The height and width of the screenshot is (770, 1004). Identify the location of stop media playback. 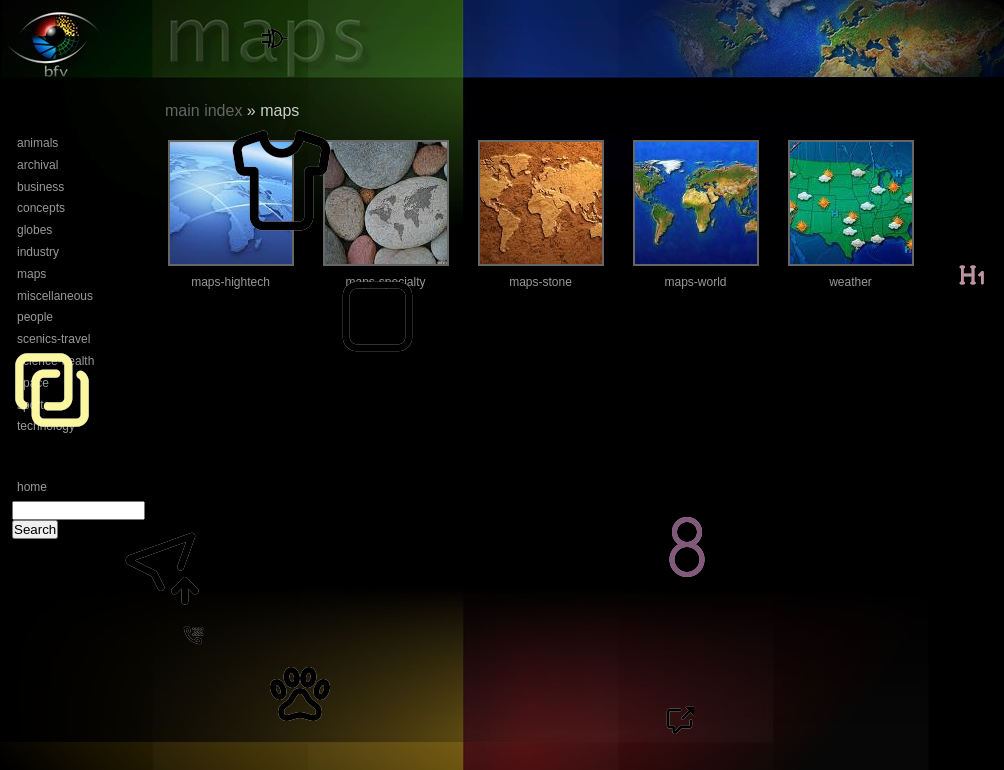
(377, 316).